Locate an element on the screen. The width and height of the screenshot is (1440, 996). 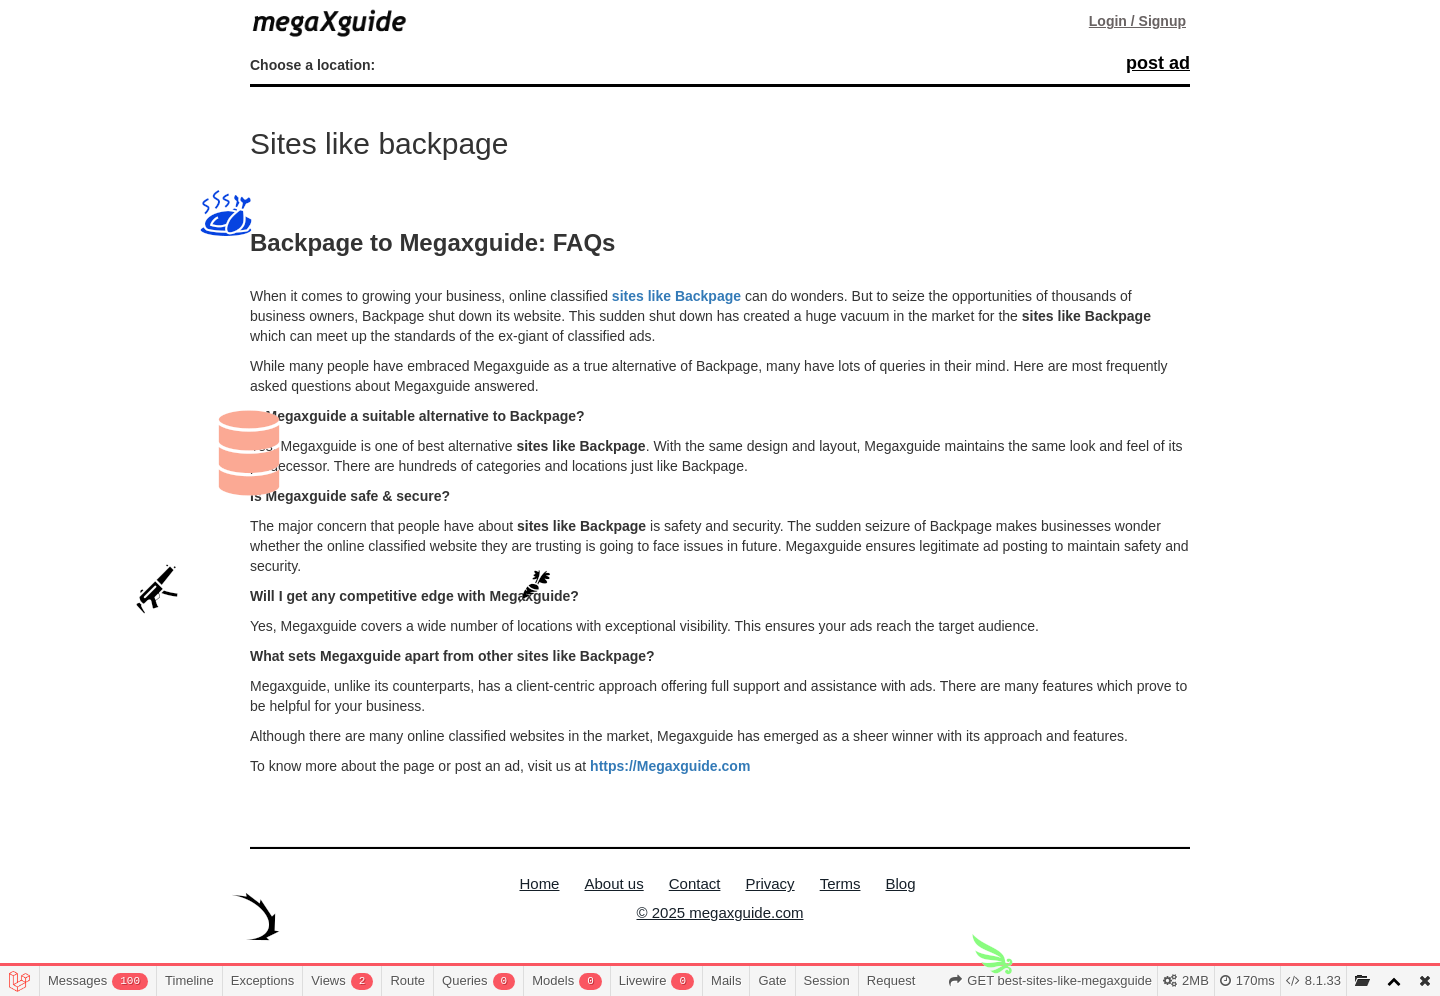
select electric whip weapon or ability is located at coordinates (255, 916).